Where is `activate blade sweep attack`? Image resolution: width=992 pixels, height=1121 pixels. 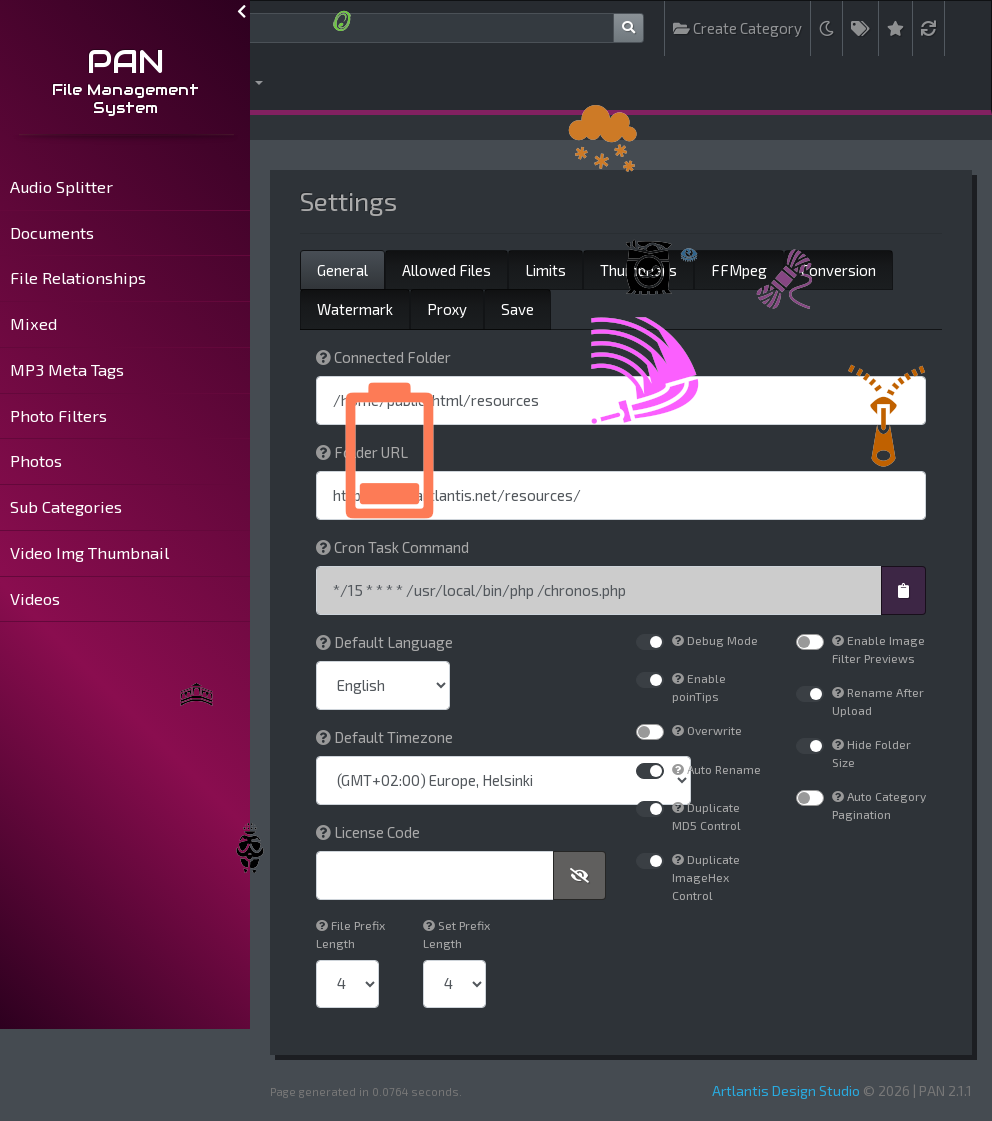 activate blade sweep attack is located at coordinates (644, 370).